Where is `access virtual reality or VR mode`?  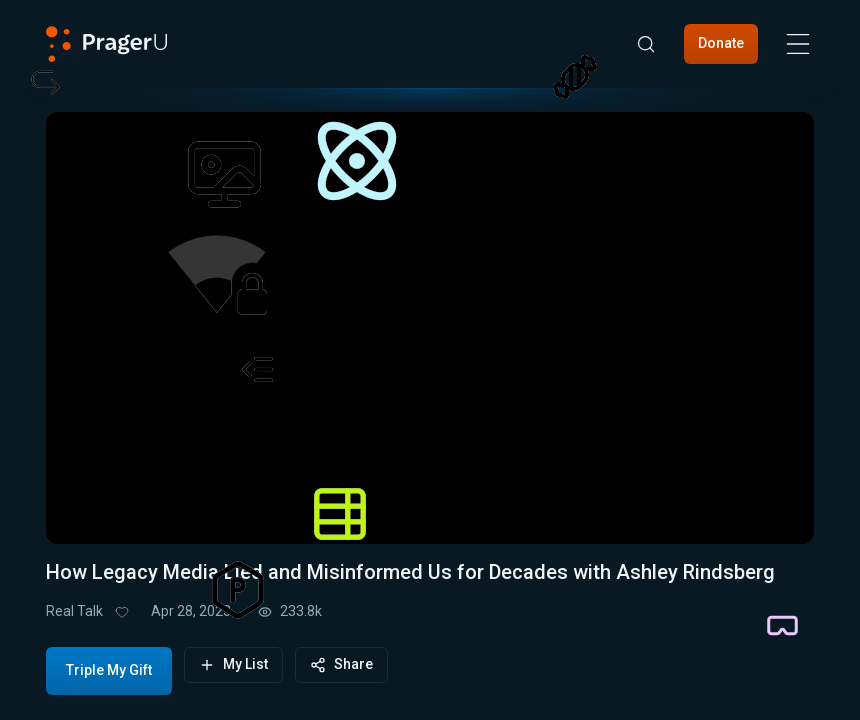 access virtual reality or VR mode is located at coordinates (782, 625).